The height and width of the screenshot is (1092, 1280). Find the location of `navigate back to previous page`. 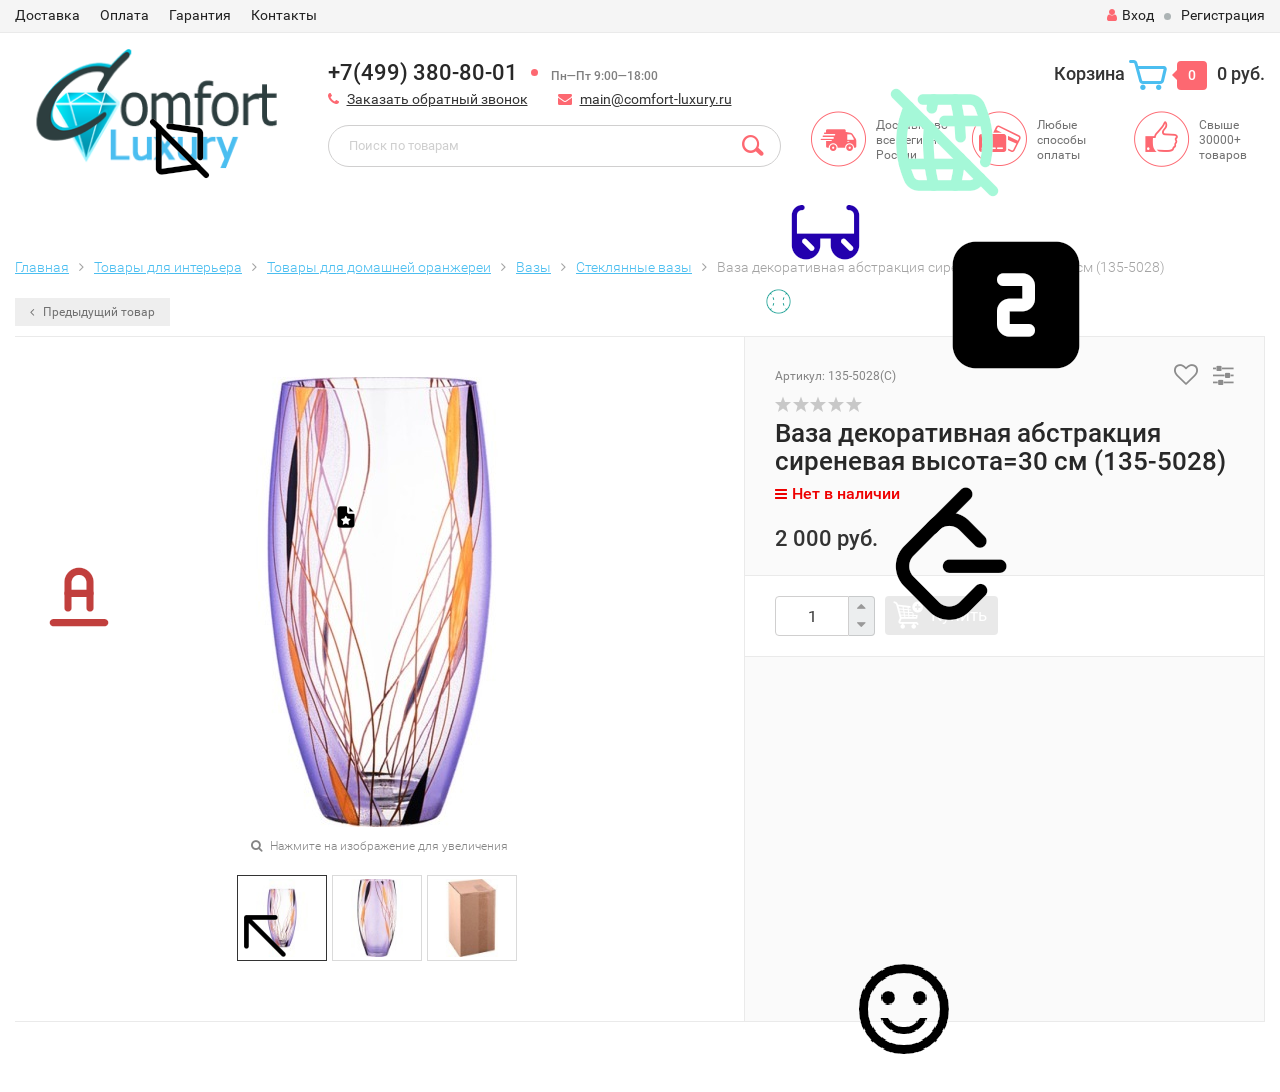

navigate back to previous page is located at coordinates (266, 937).